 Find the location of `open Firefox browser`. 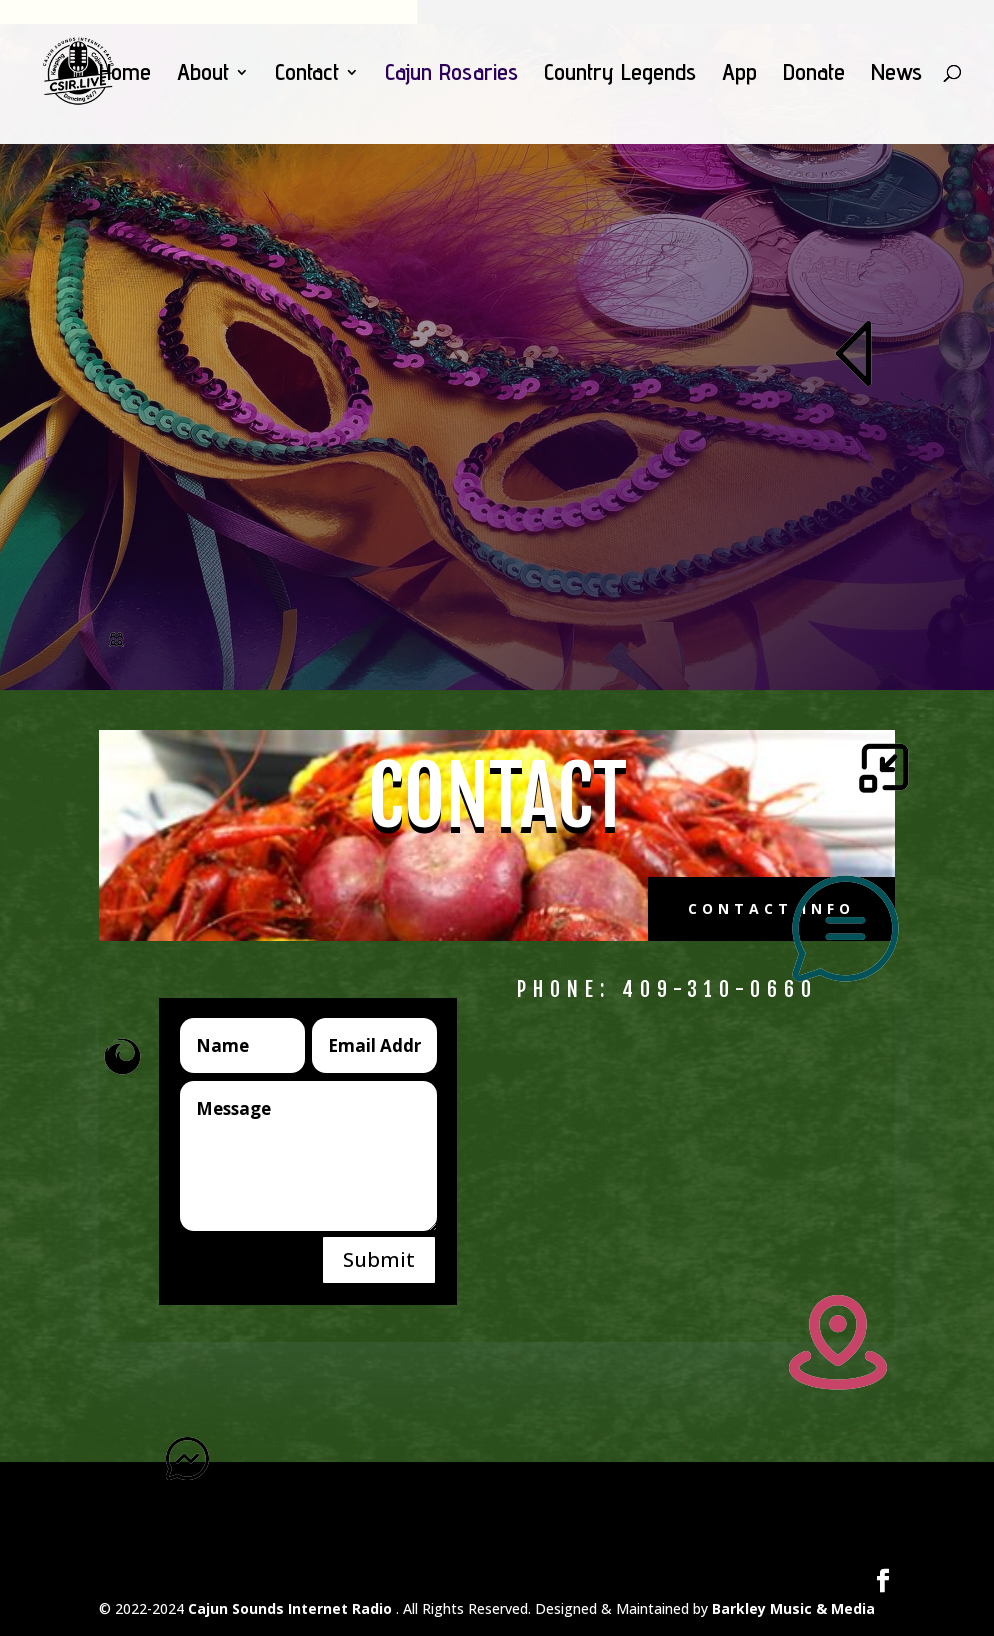

open Firefox browser is located at coordinates (122, 1056).